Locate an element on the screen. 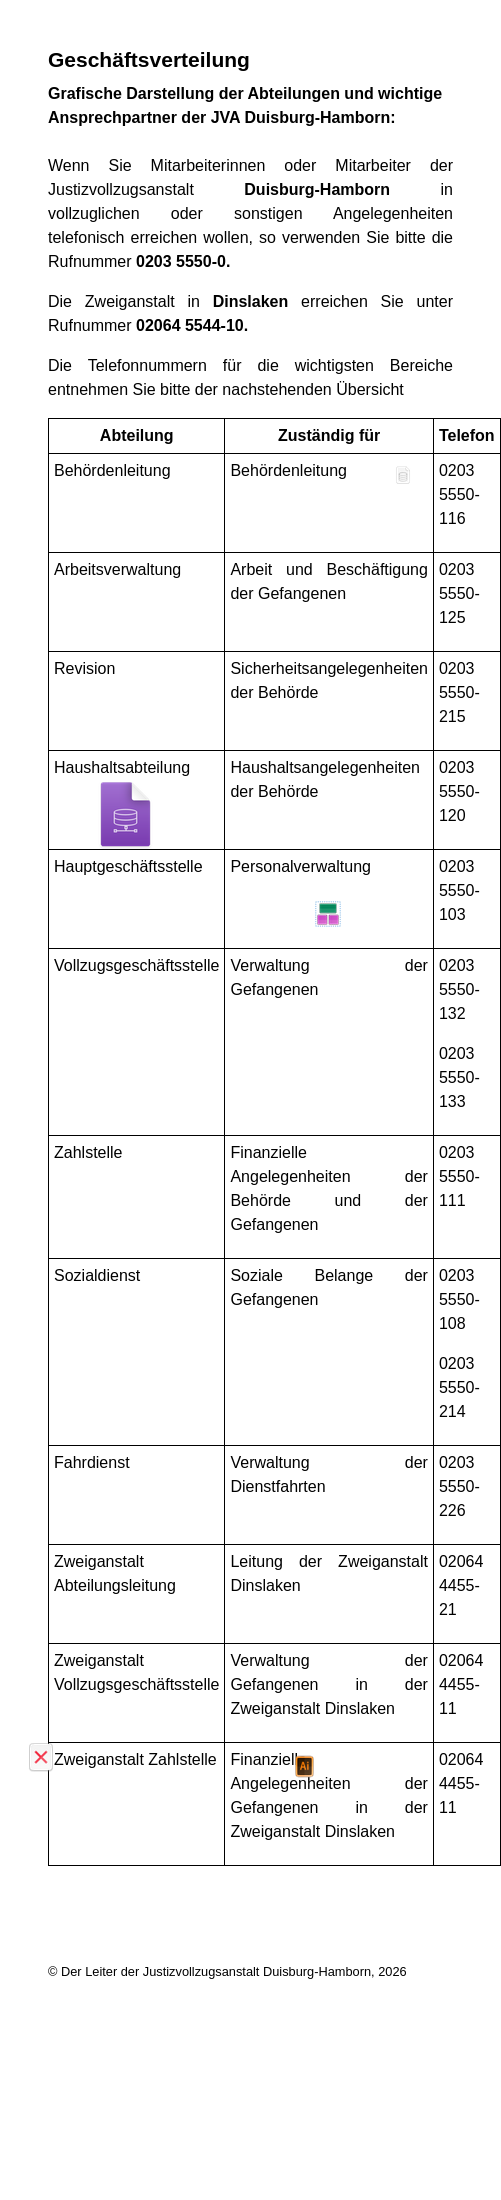  indicates a broken or invalid symbolic link is located at coordinates (41, 1757).